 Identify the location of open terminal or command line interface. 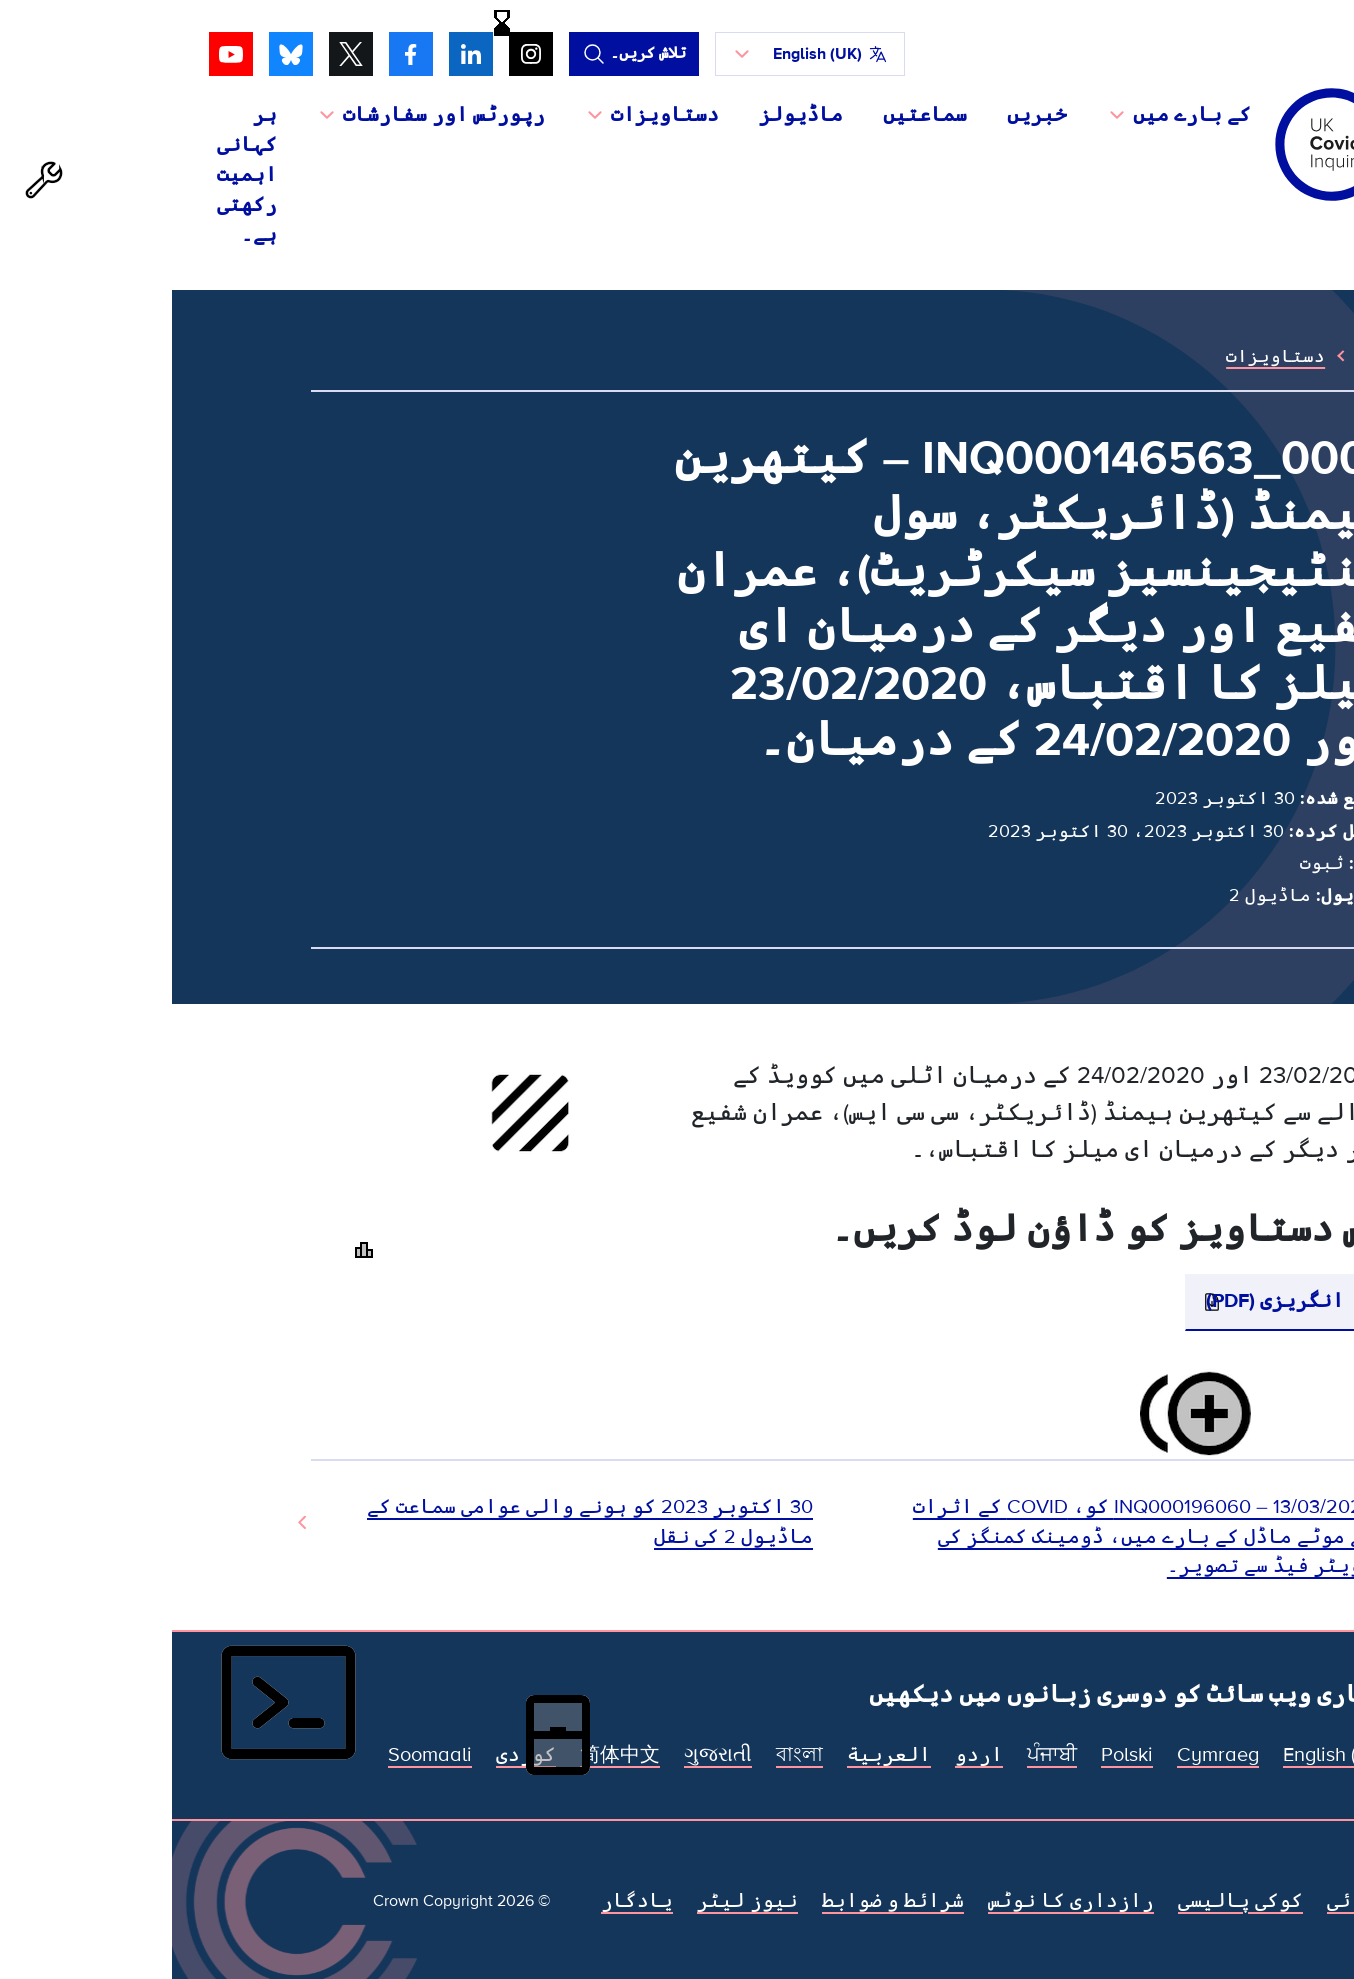
(288, 1702).